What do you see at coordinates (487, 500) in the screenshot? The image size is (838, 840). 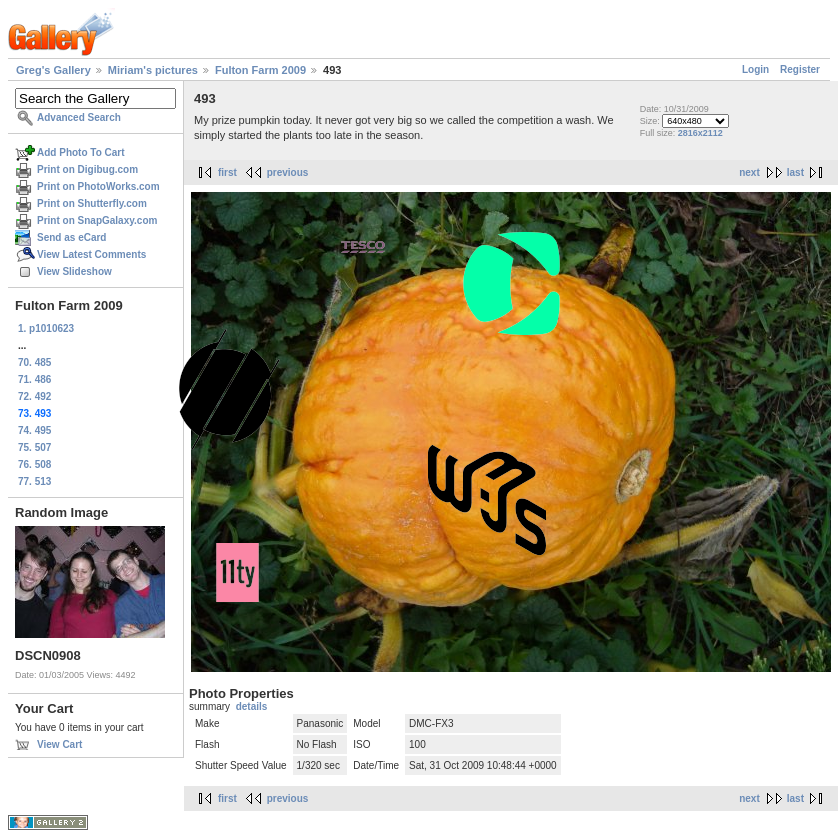 I see `web3.js library or project branding` at bounding box center [487, 500].